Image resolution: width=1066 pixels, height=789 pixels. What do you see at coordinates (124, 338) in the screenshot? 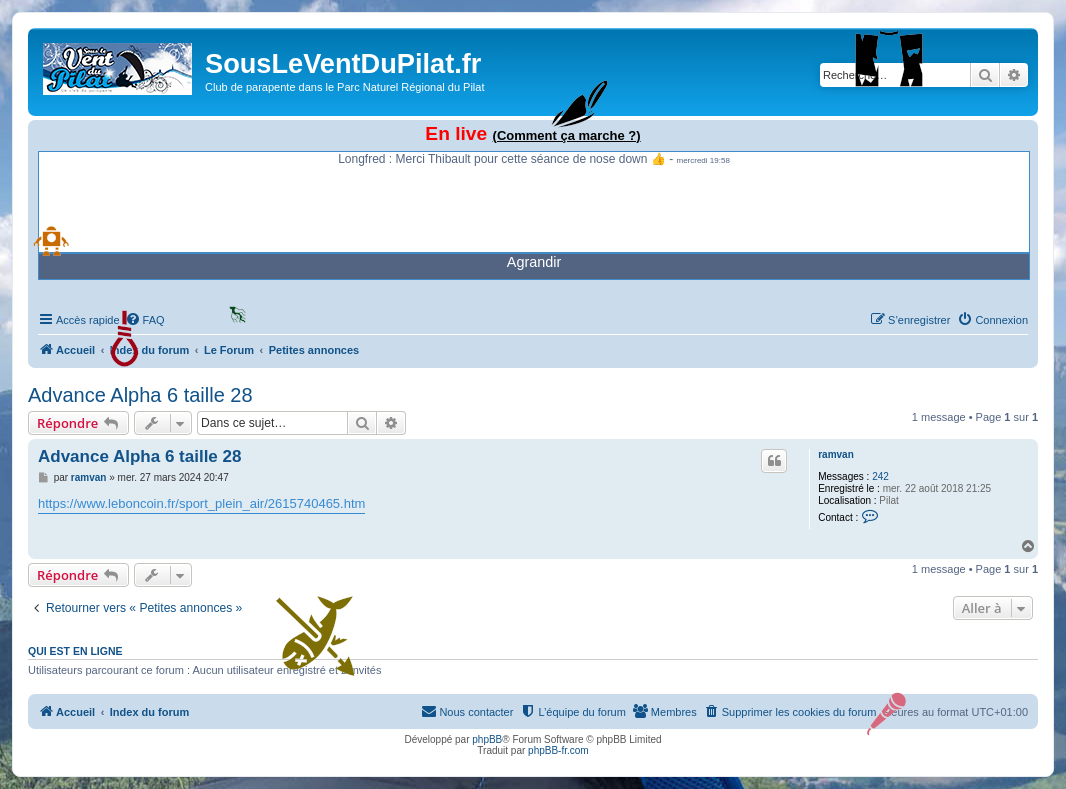
I see `indicates a knot or rope-tying feature` at bounding box center [124, 338].